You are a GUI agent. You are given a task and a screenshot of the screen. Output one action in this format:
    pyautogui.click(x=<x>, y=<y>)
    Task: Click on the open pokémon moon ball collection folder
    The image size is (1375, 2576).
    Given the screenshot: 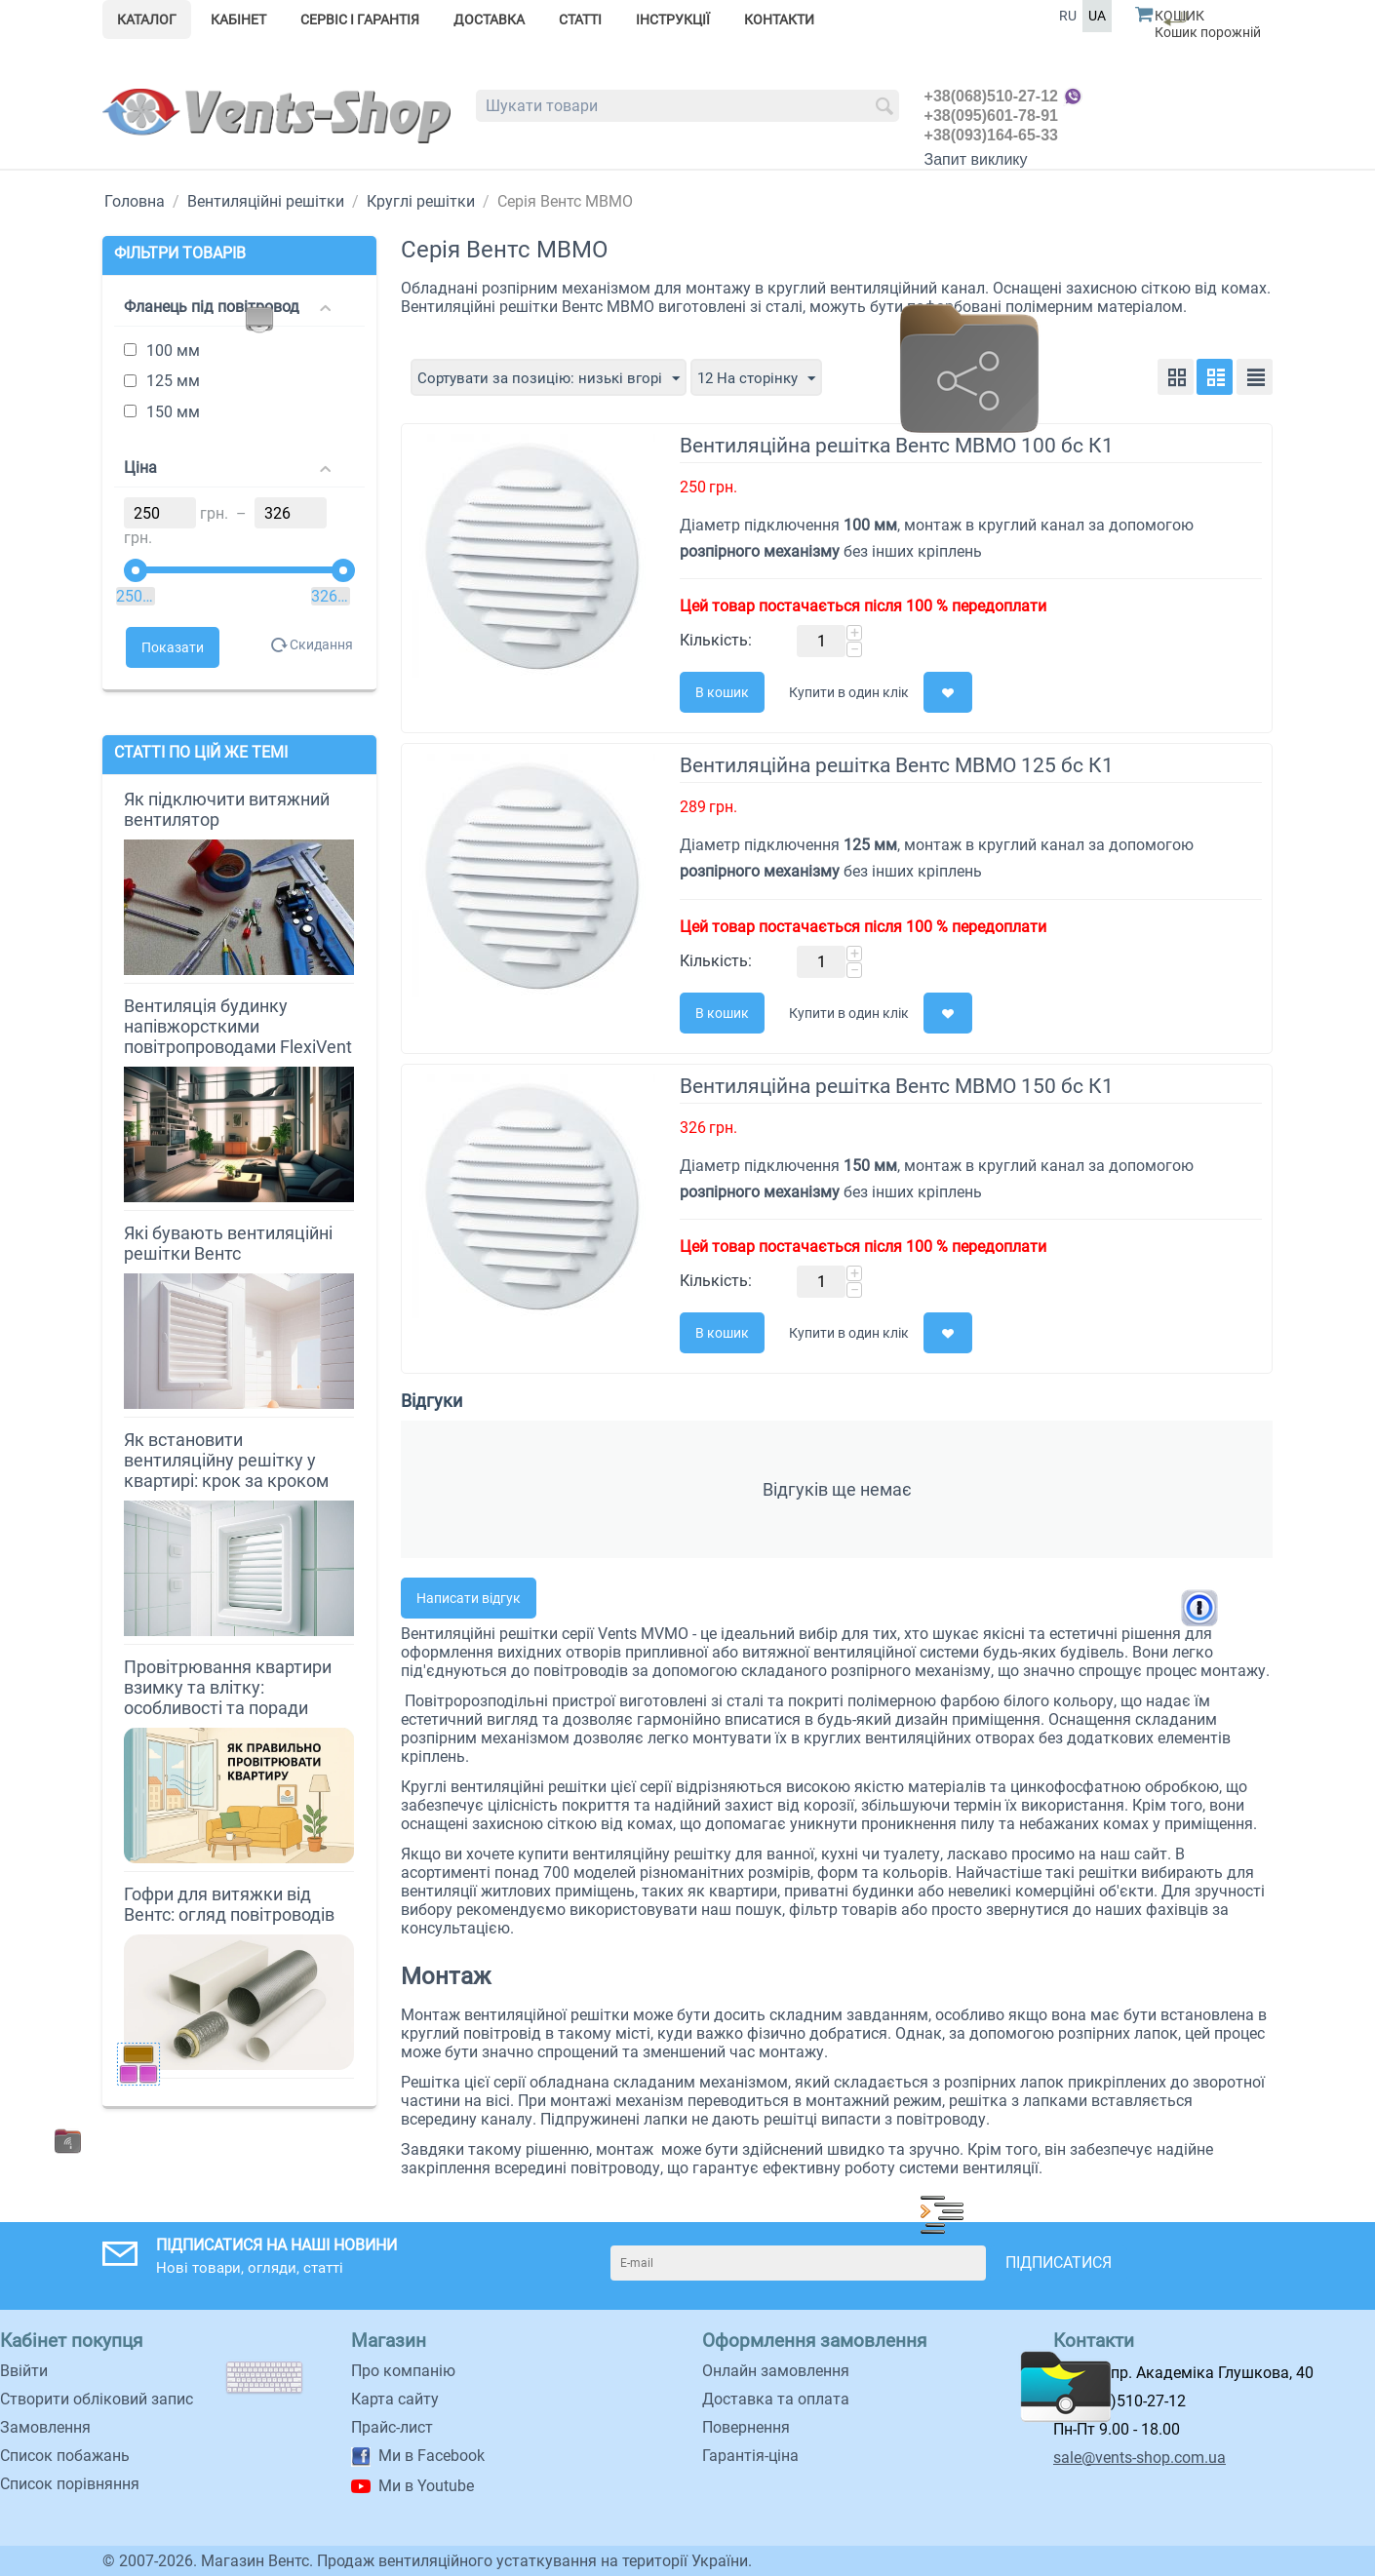 What is the action you would take?
    pyautogui.click(x=1065, y=2389)
    